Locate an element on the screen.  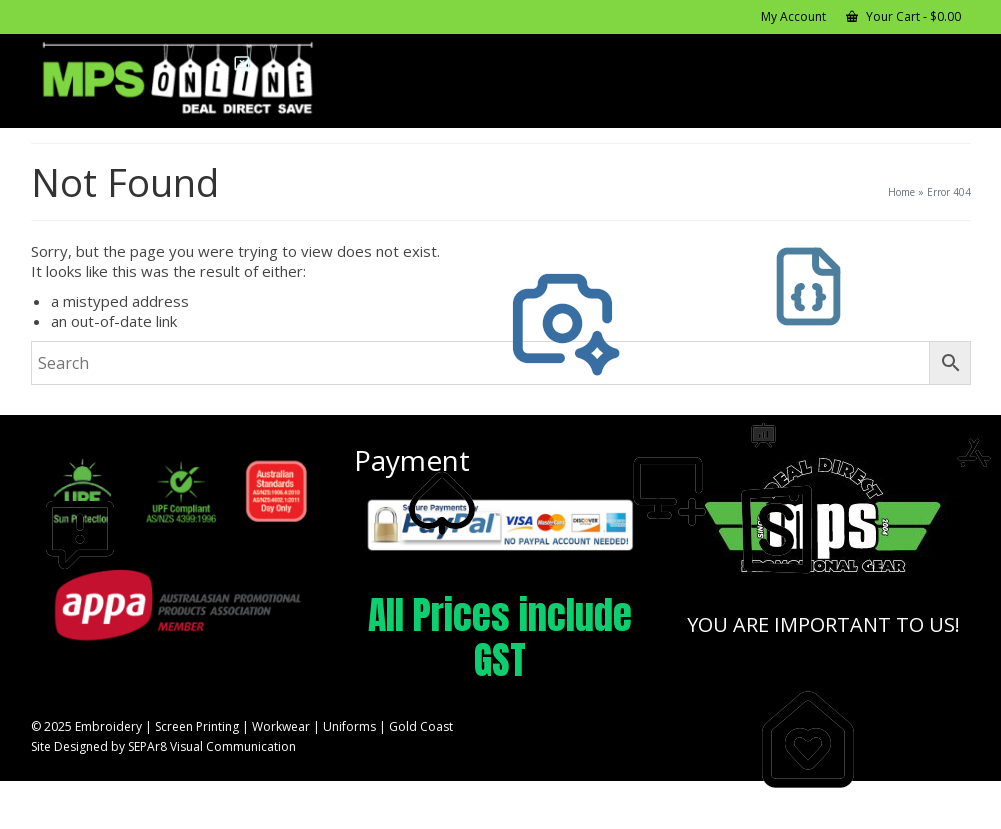
open the App Store is located at coordinates (974, 454).